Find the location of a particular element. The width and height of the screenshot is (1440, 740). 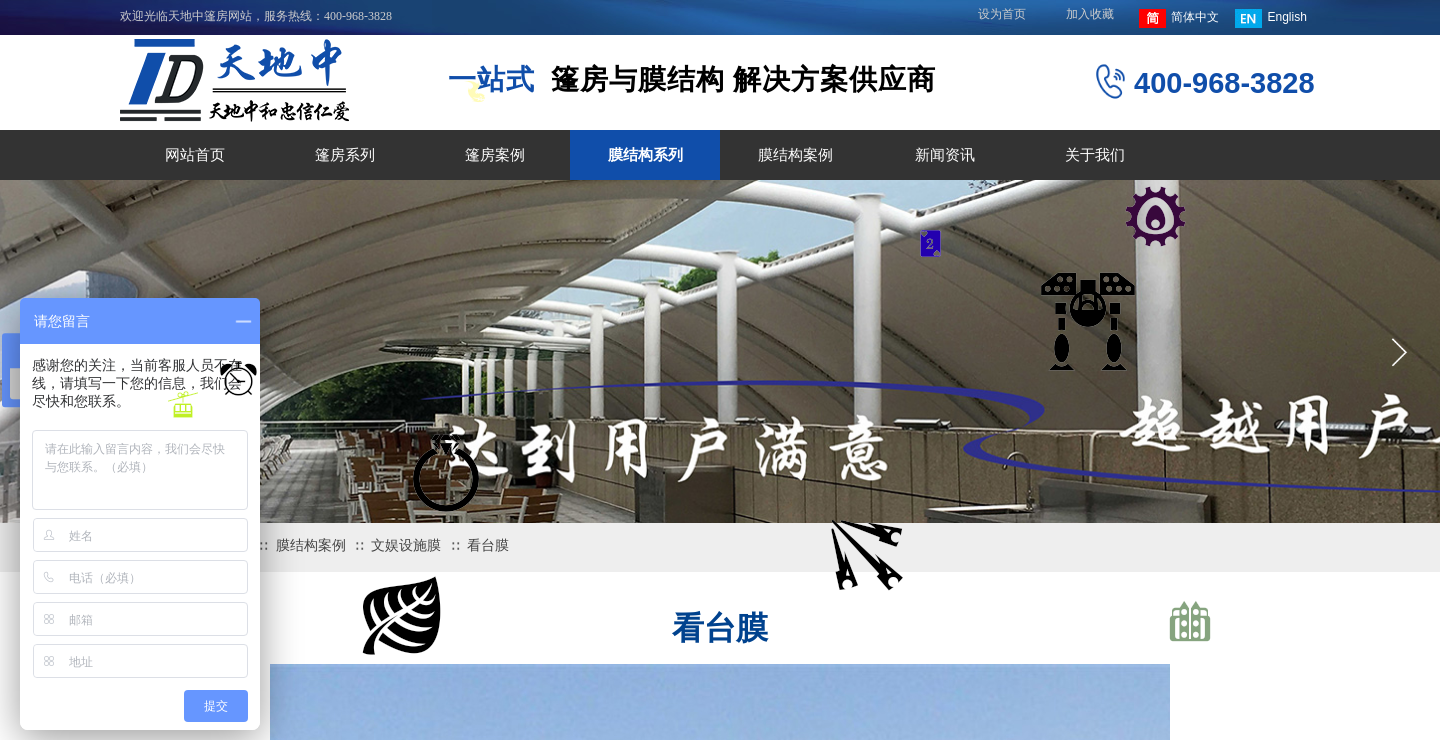

represents a plant or nature category is located at coordinates (401, 615).